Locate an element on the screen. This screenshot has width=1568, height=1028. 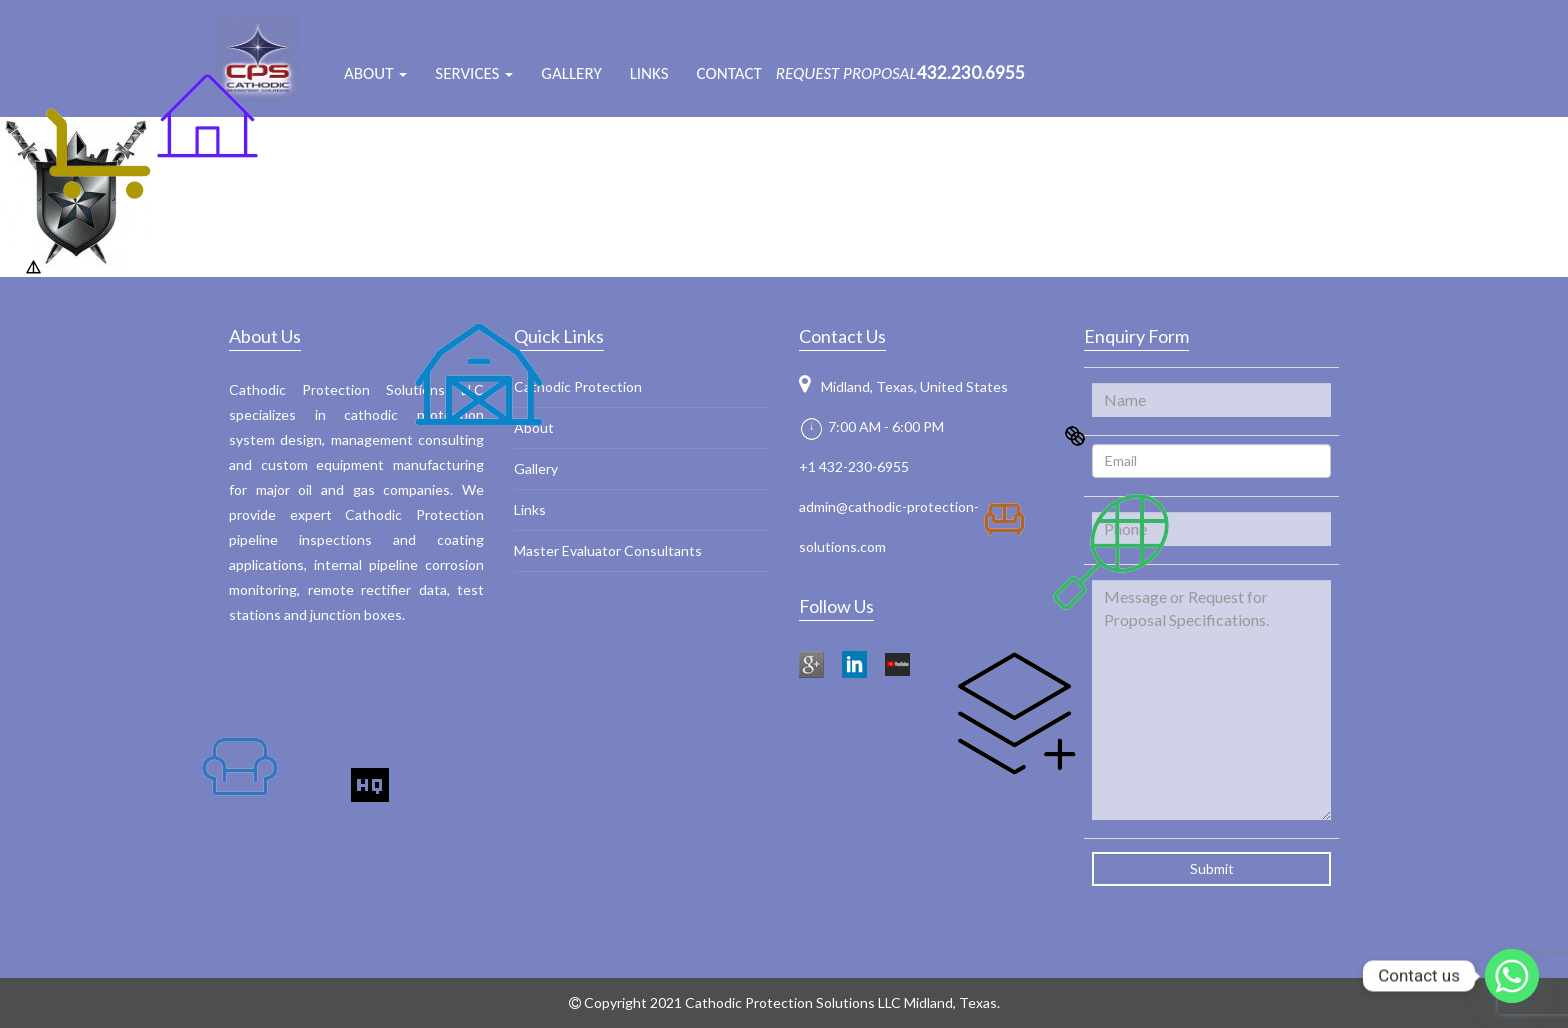
merge or combine selected objects is located at coordinates (1075, 436).